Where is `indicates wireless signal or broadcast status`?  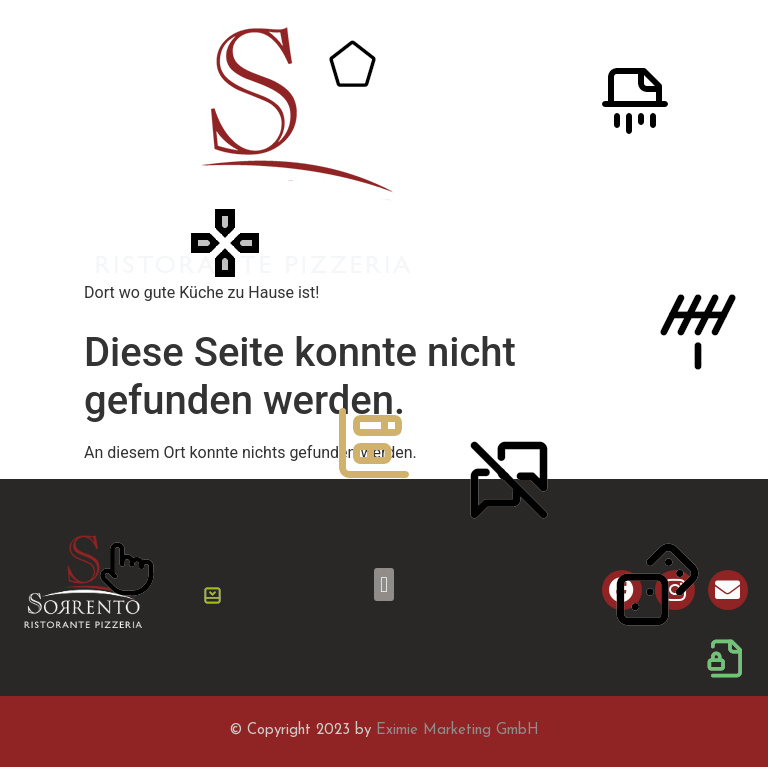
indicates wireless signal or broadcast status is located at coordinates (698, 332).